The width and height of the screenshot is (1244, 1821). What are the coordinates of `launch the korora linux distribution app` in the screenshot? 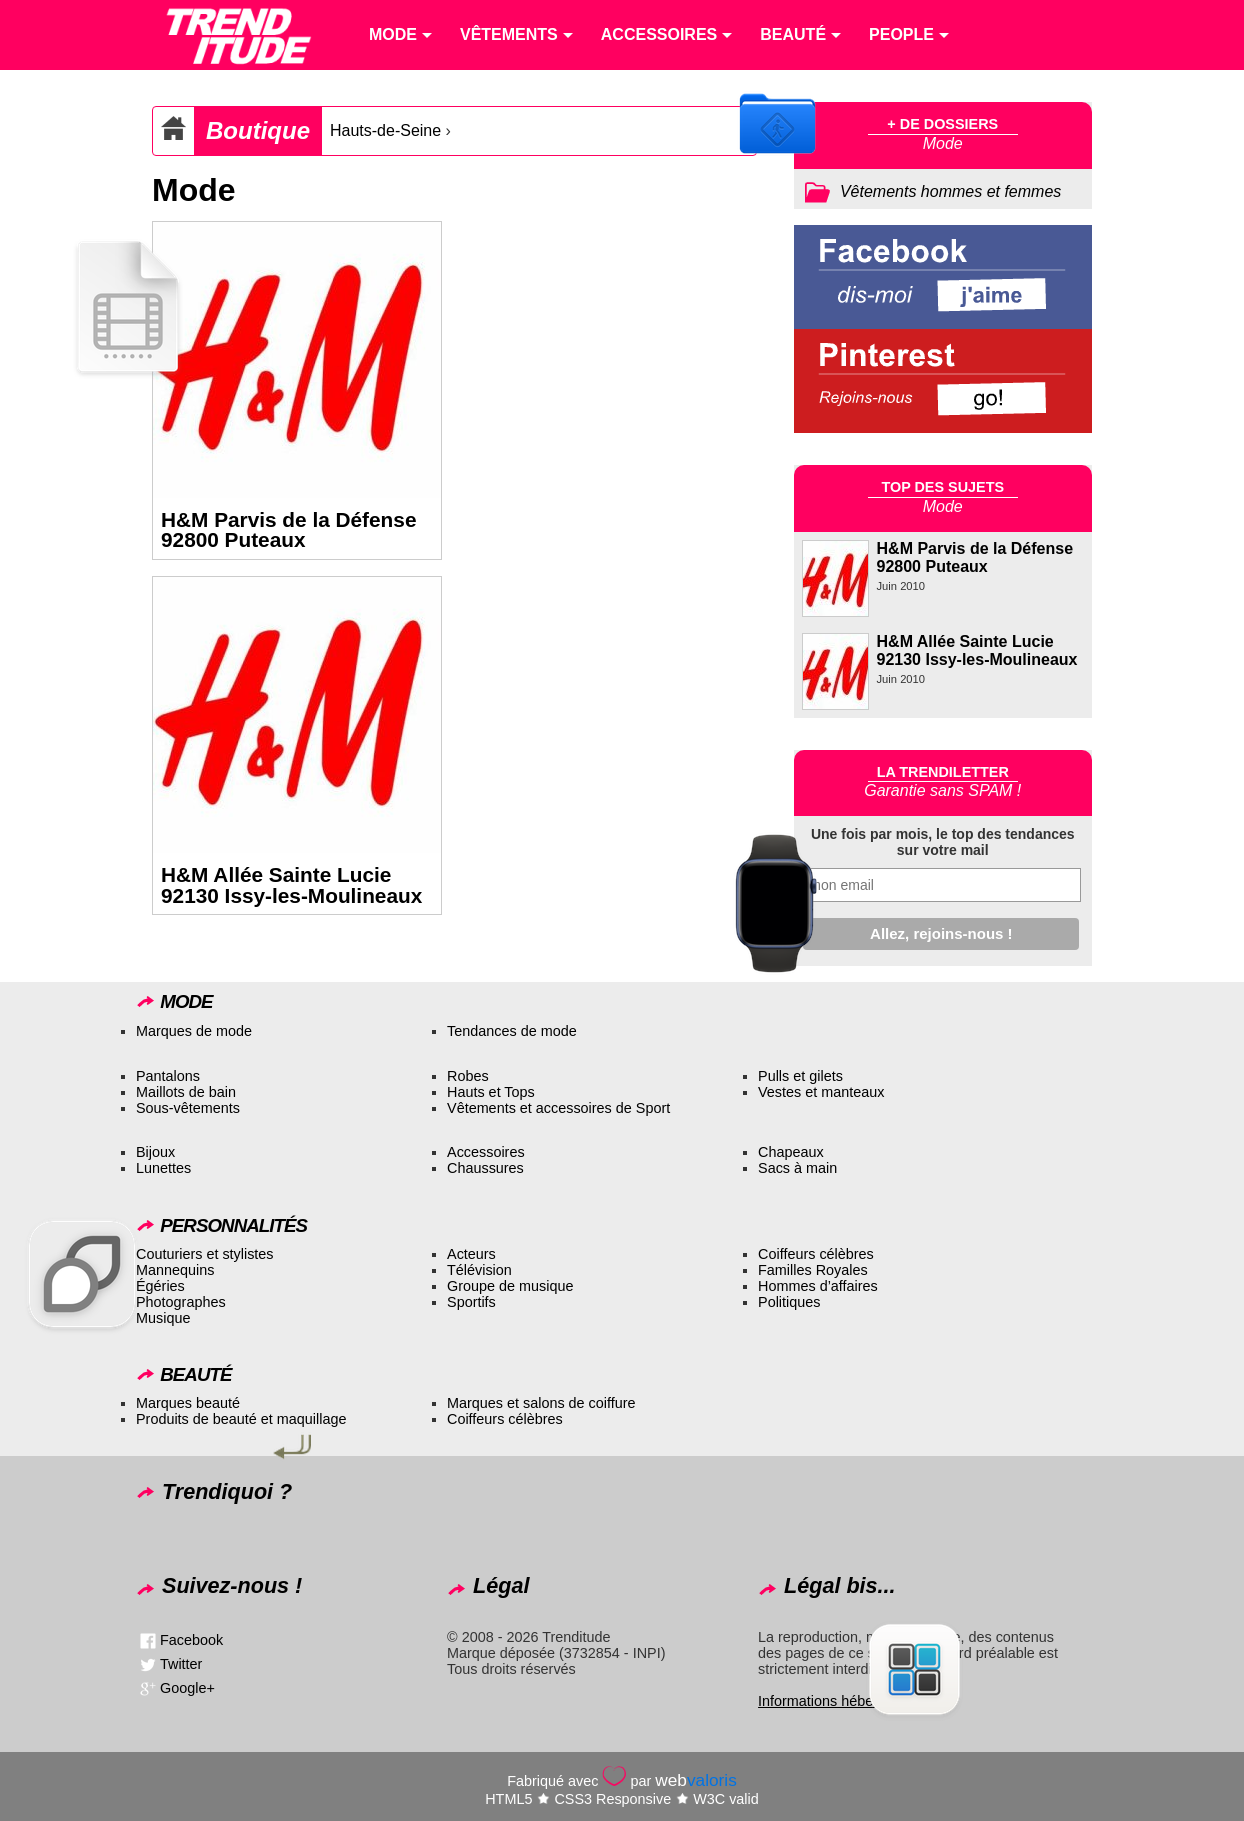 It's located at (82, 1274).